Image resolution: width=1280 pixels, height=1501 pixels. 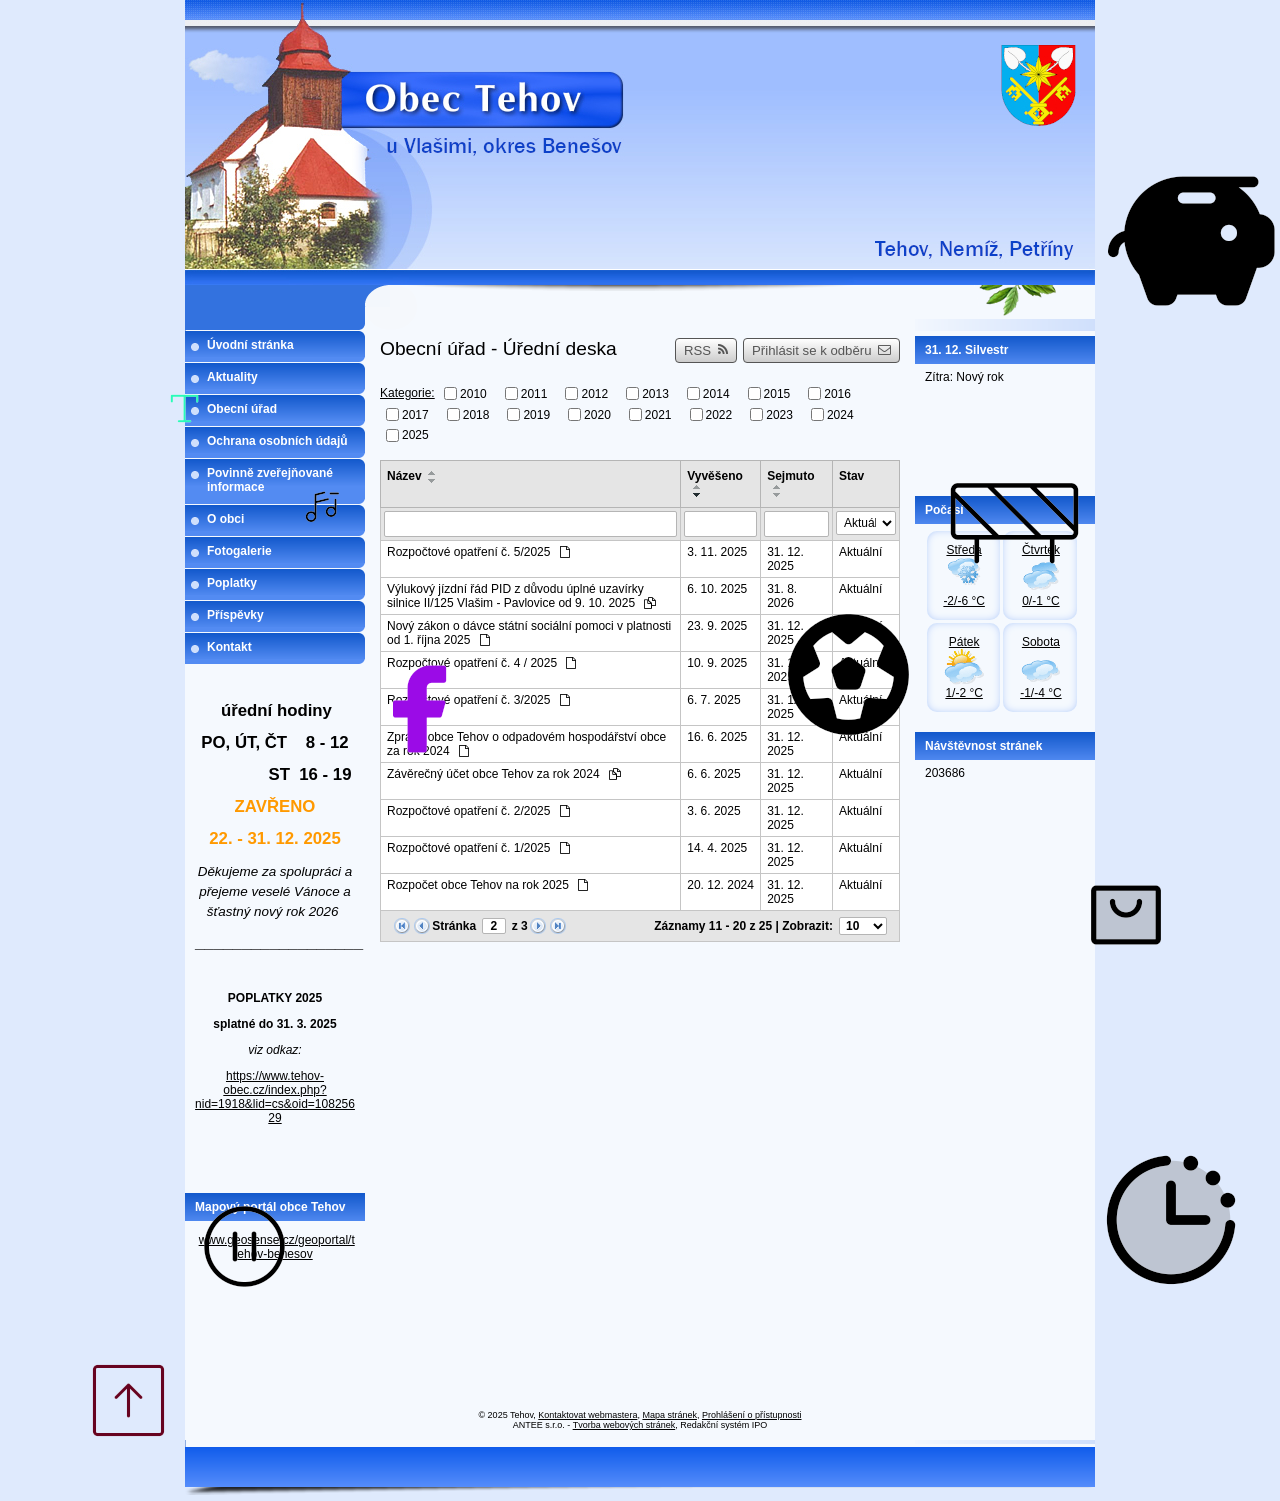 I want to click on remove a song from playlist, so click(x=323, y=506).